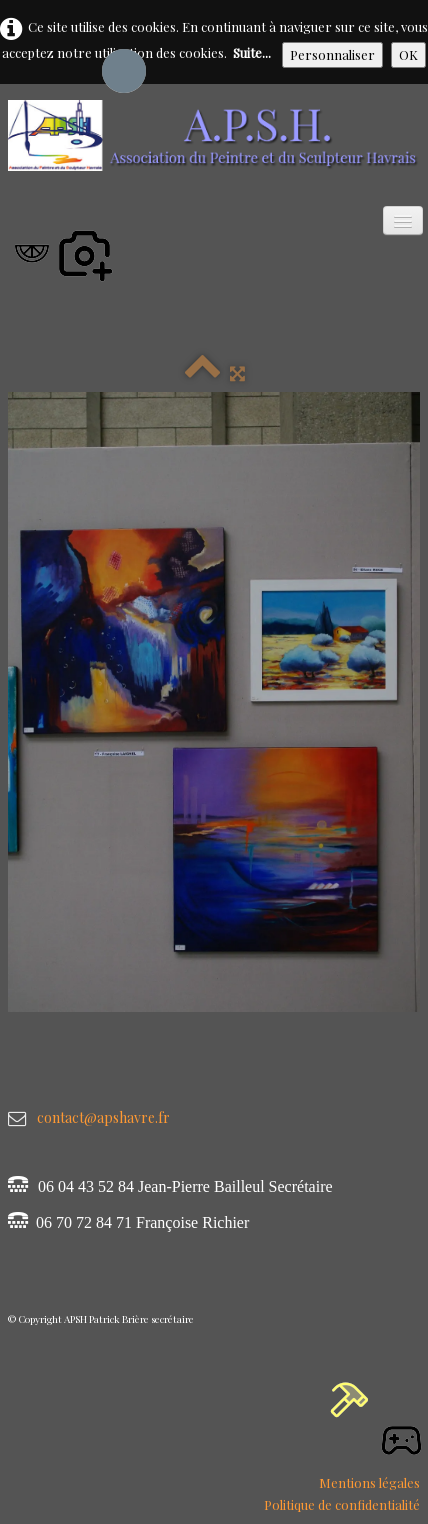 This screenshot has height=1524, width=428. I want to click on select or mark an item as active, so click(124, 71).